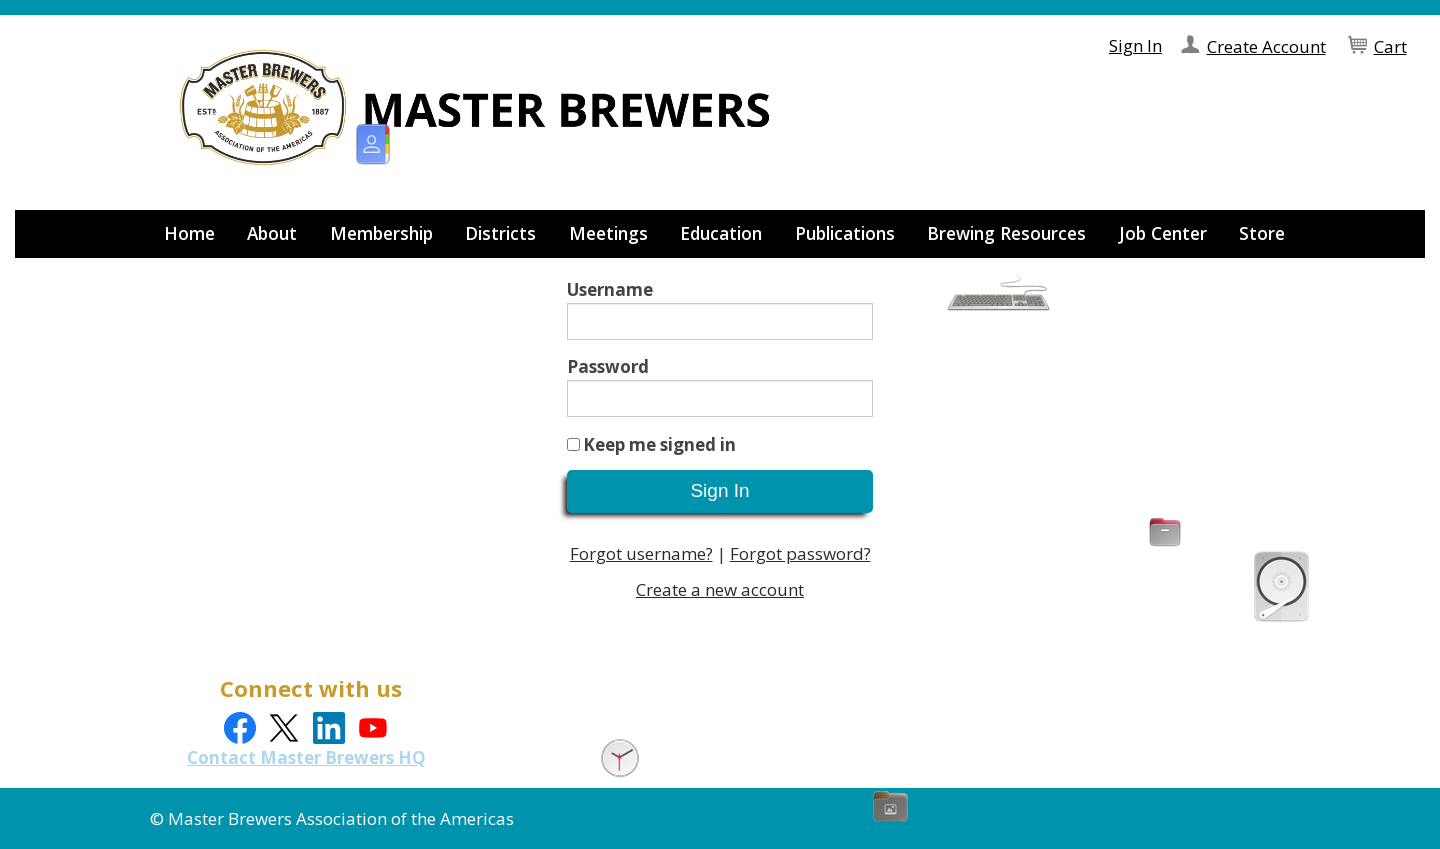 Image resolution: width=1440 pixels, height=849 pixels. I want to click on open disk utility application, so click(1281, 586).